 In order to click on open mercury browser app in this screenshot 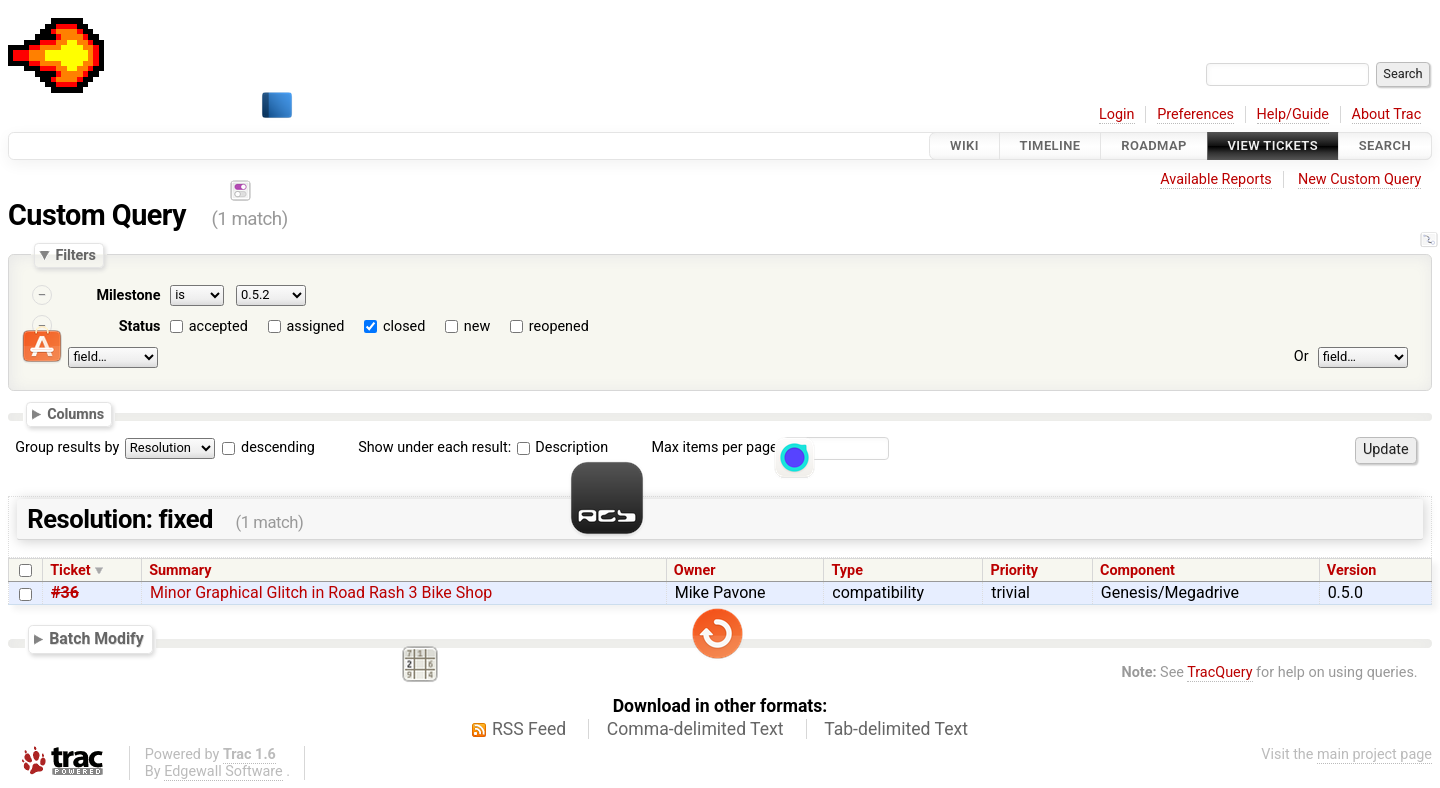, I will do `click(794, 457)`.